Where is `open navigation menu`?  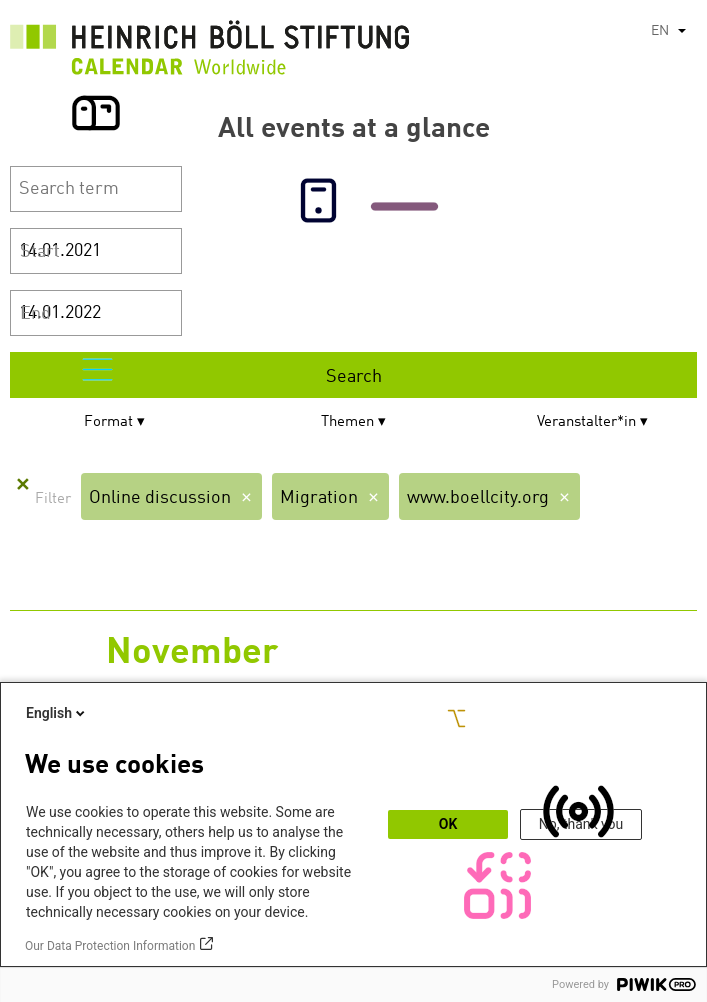 open navigation menu is located at coordinates (97, 369).